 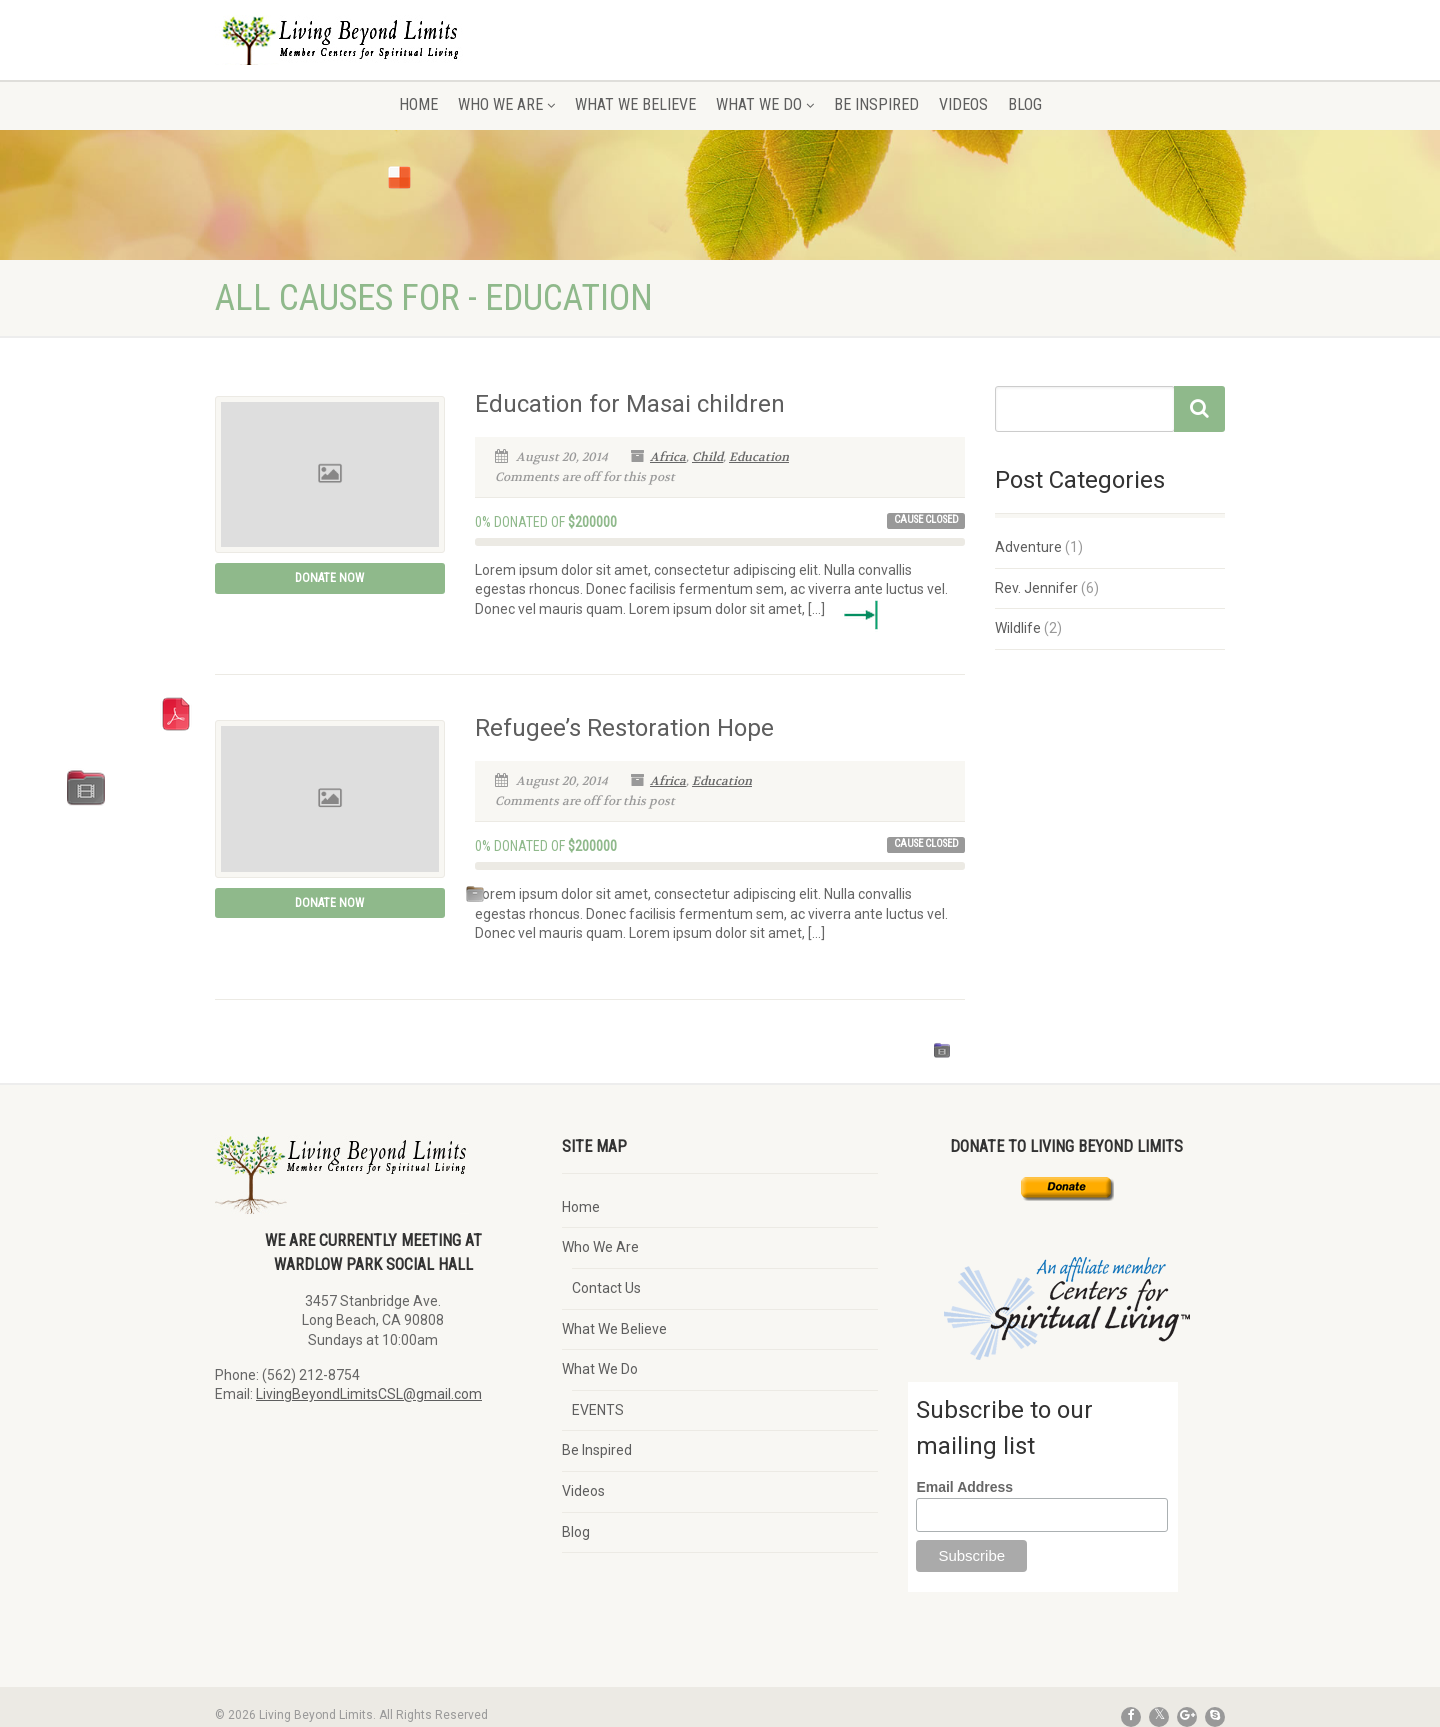 I want to click on open videos folder, so click(x=86, y=787).